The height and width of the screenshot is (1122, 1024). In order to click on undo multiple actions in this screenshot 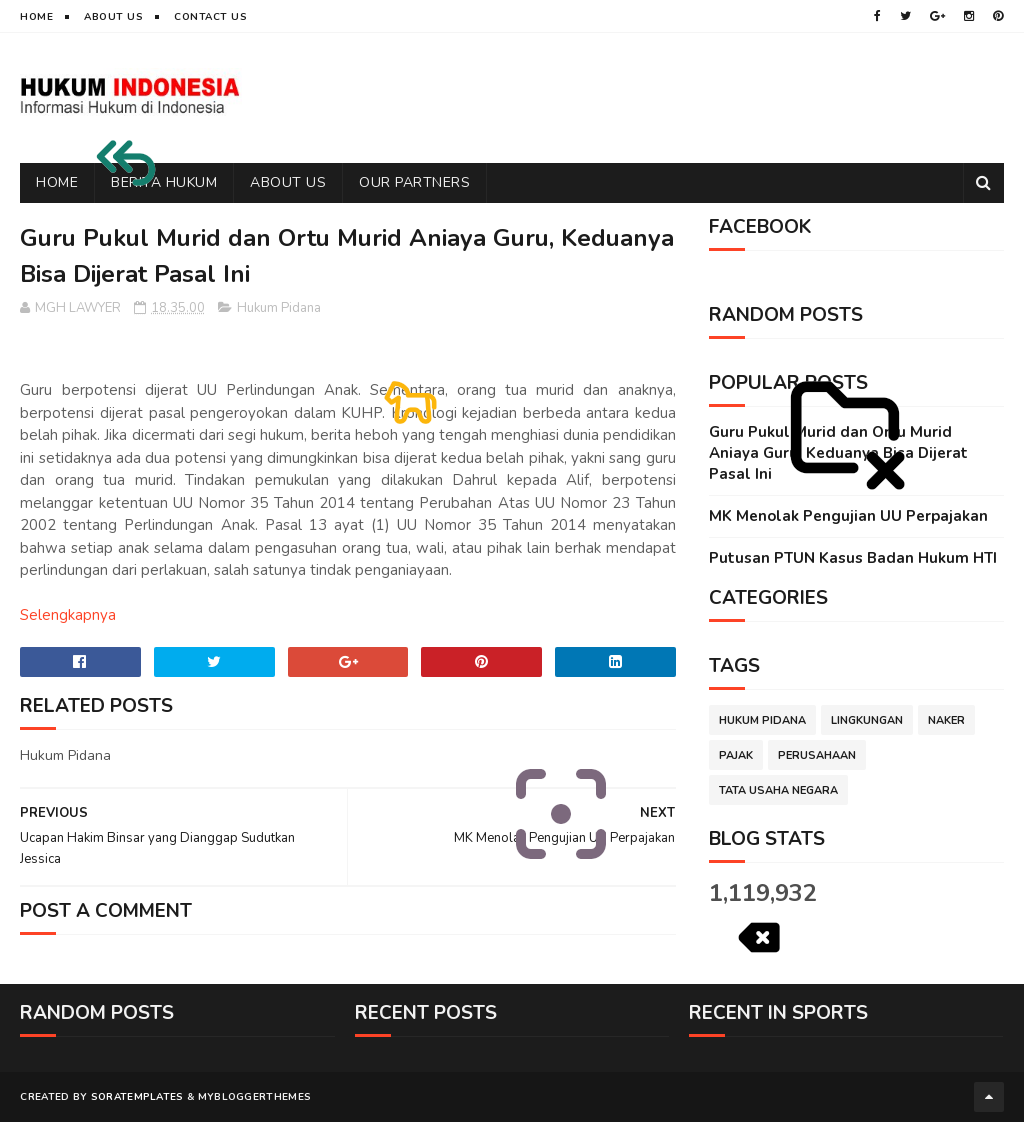, I will do `click(126, 163)`.